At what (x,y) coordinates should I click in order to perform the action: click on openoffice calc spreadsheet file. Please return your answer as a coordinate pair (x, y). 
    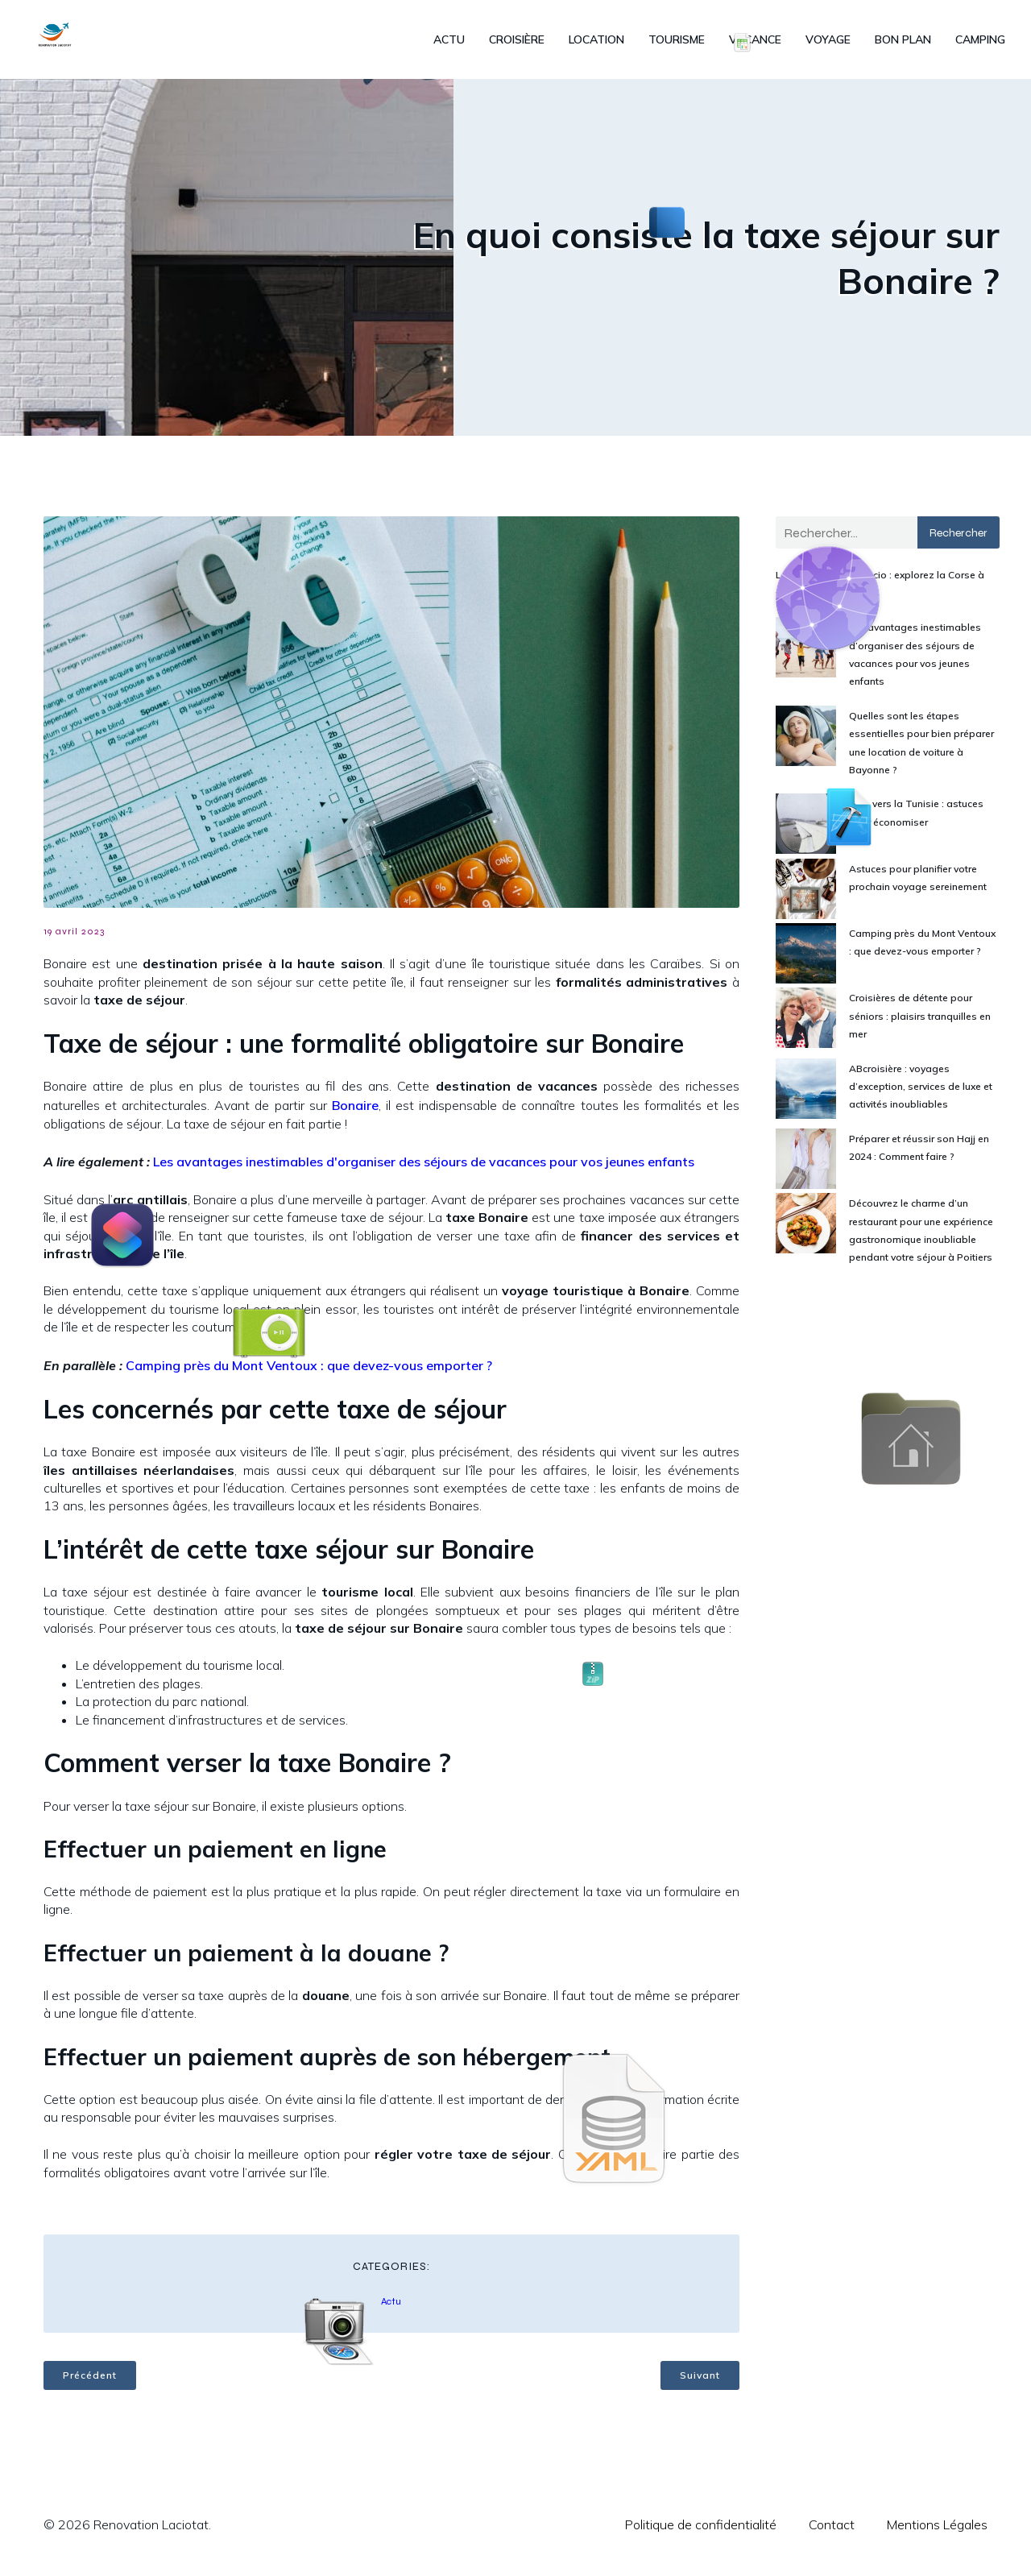
    Looking at the image, I should click on (742, 42).